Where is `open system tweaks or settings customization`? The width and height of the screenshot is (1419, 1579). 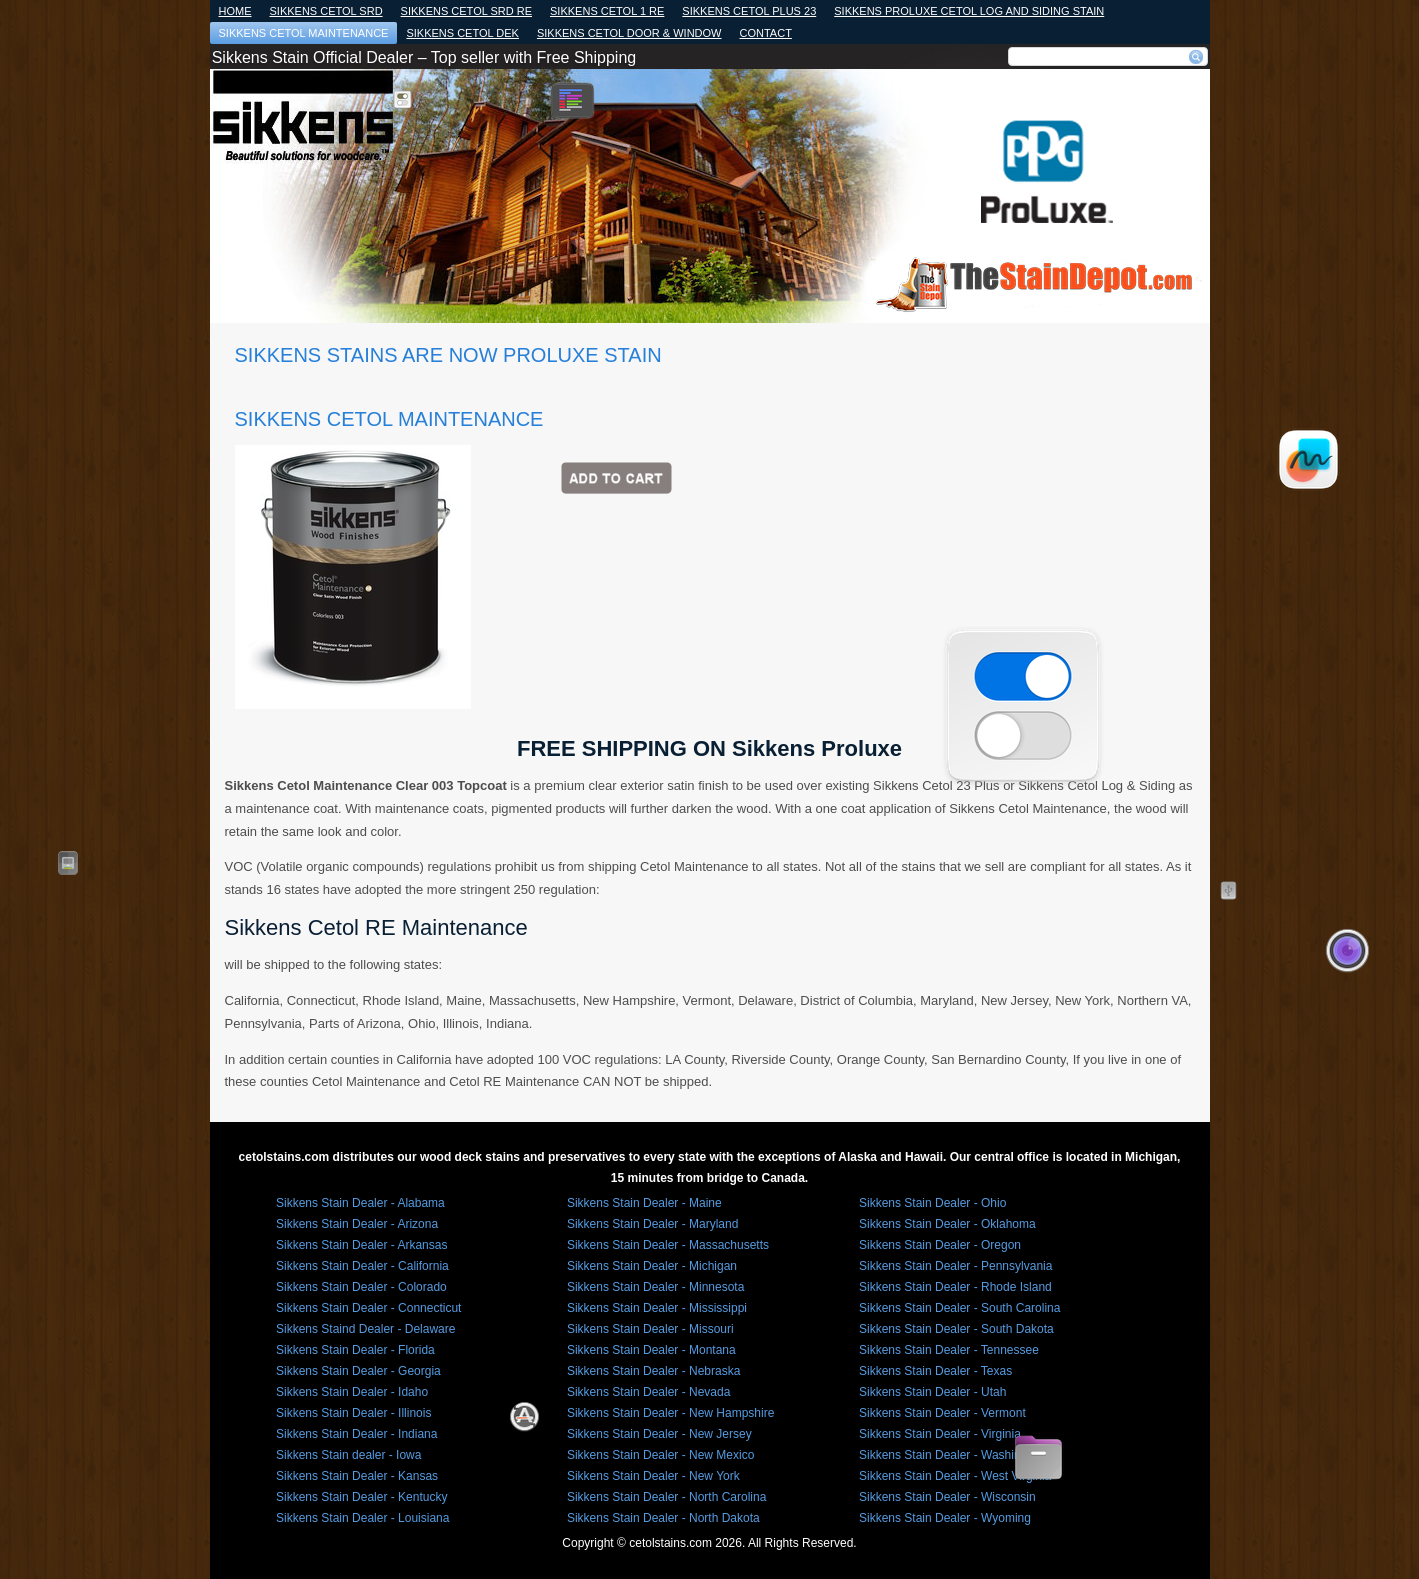
open system tweaks or settings customization is located at coordinates (402, 99).